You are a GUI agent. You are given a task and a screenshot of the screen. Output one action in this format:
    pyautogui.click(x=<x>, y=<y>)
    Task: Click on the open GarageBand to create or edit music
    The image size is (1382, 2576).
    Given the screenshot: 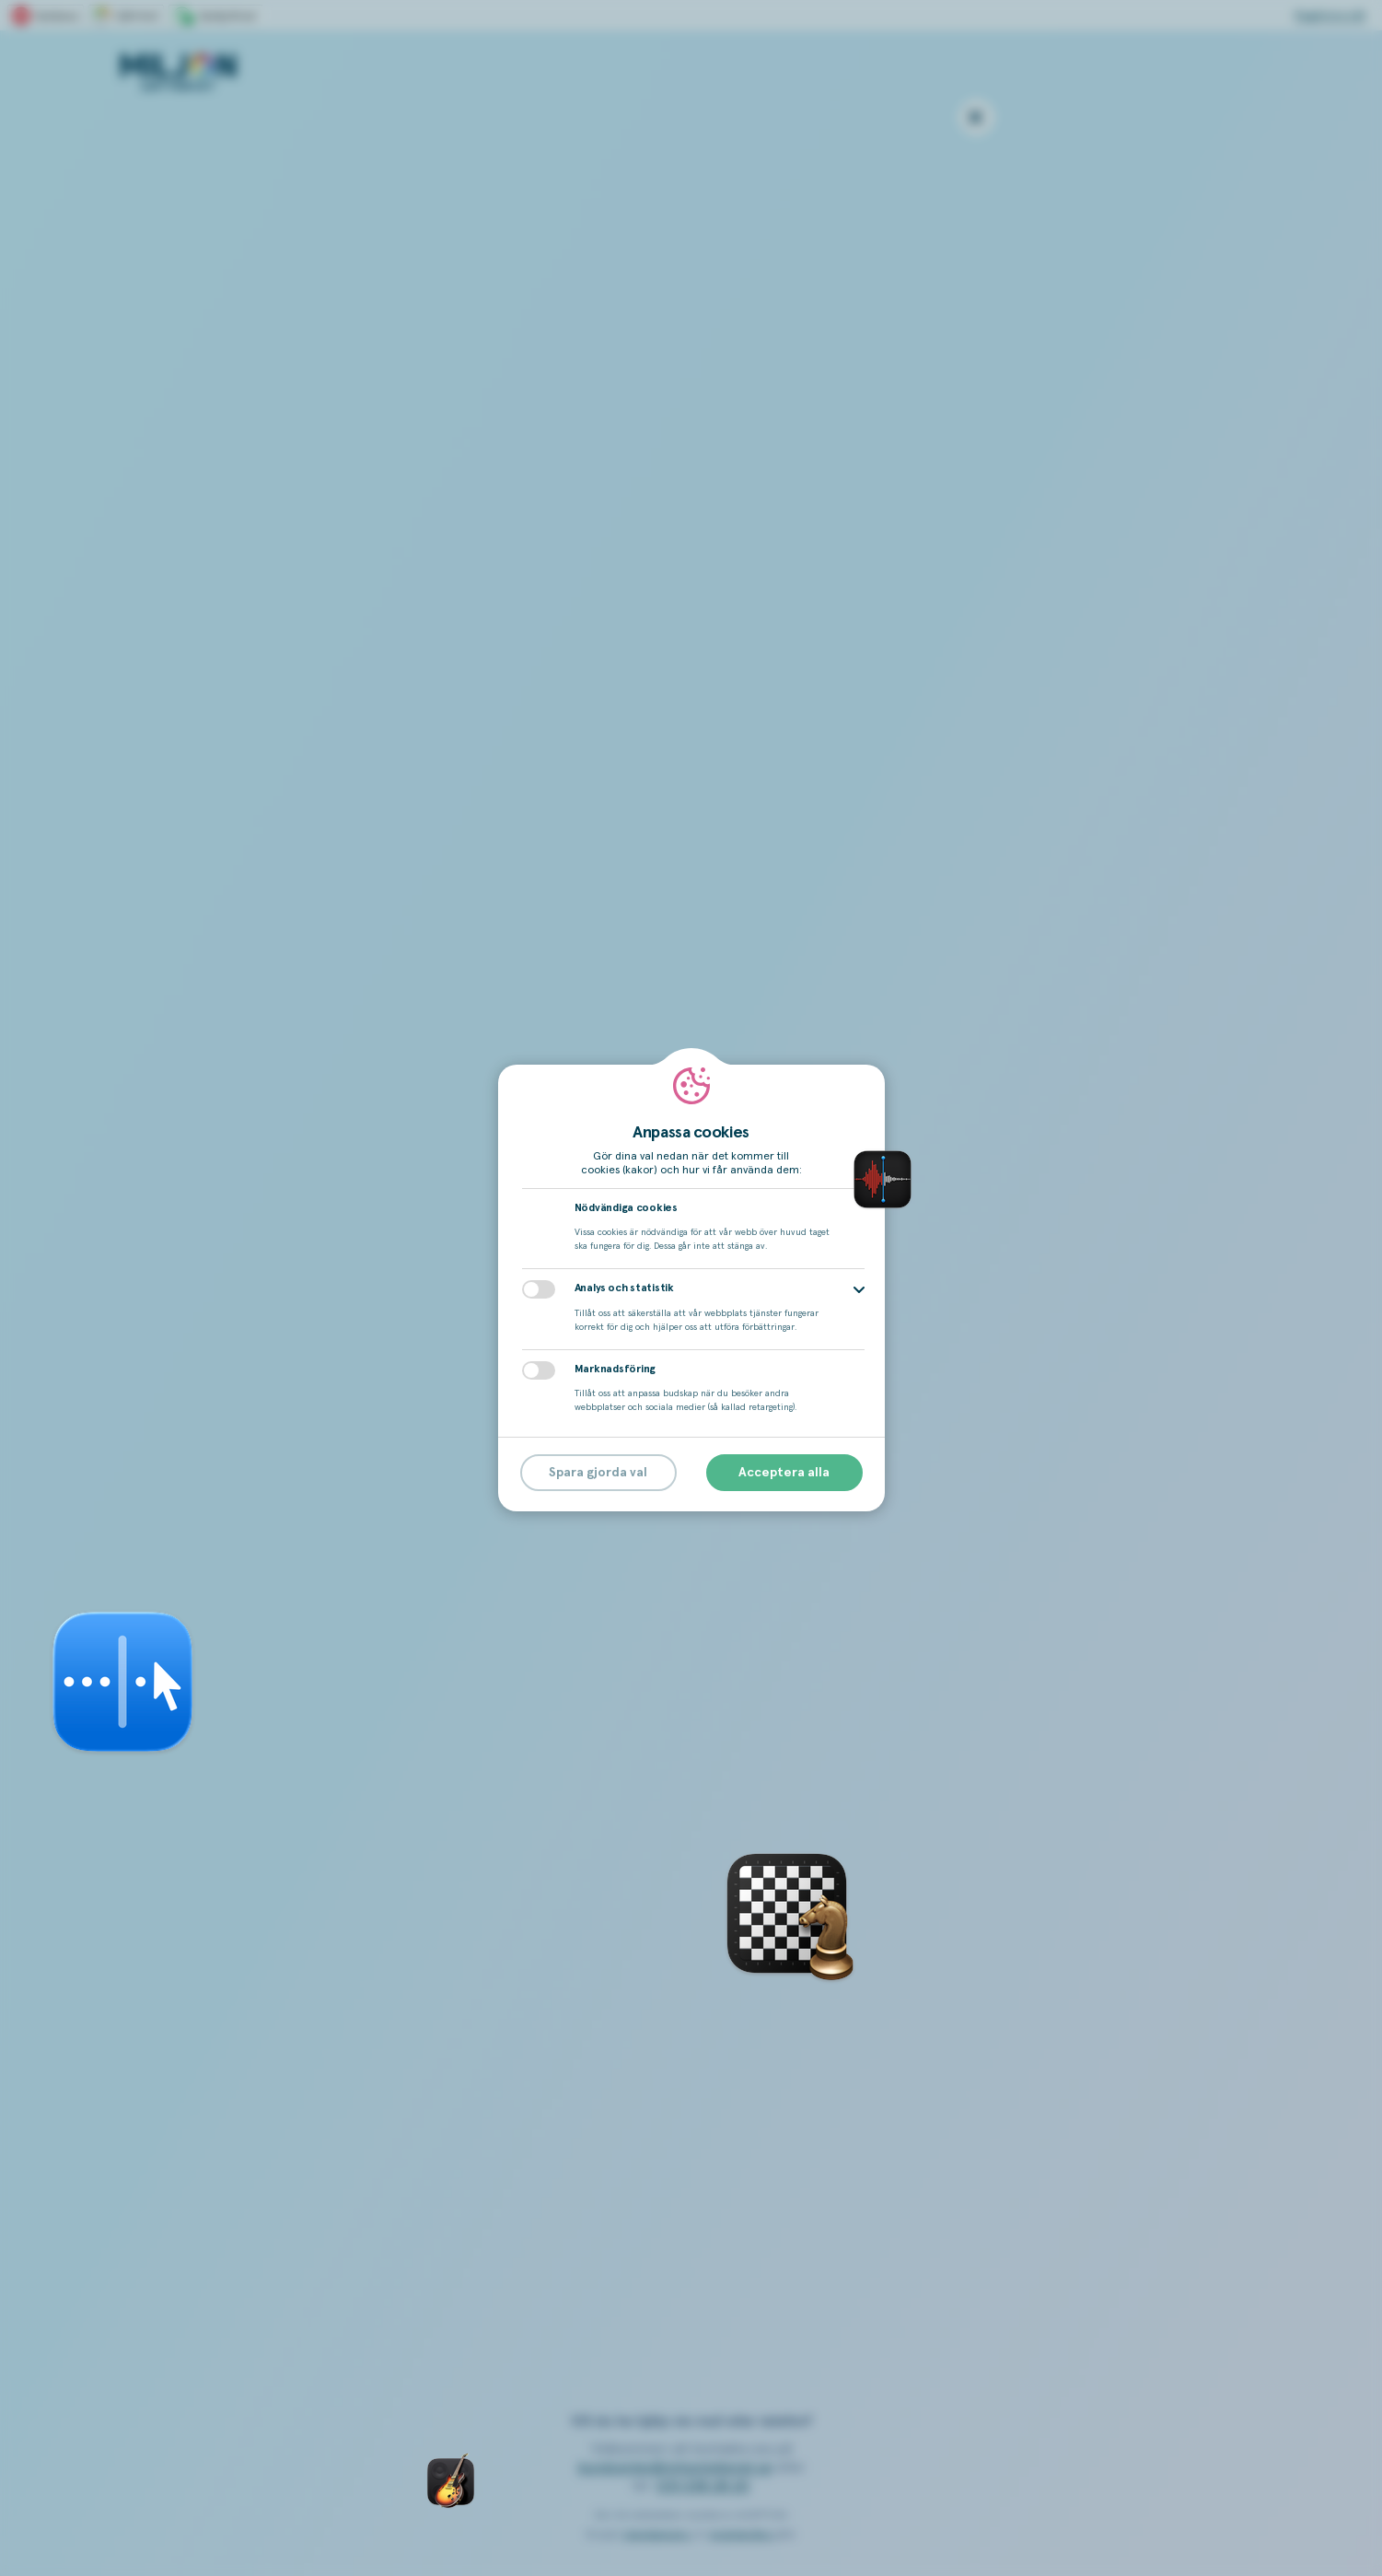 What is the action you would take?
    pyautogui.click(x=450, y=2481)
    